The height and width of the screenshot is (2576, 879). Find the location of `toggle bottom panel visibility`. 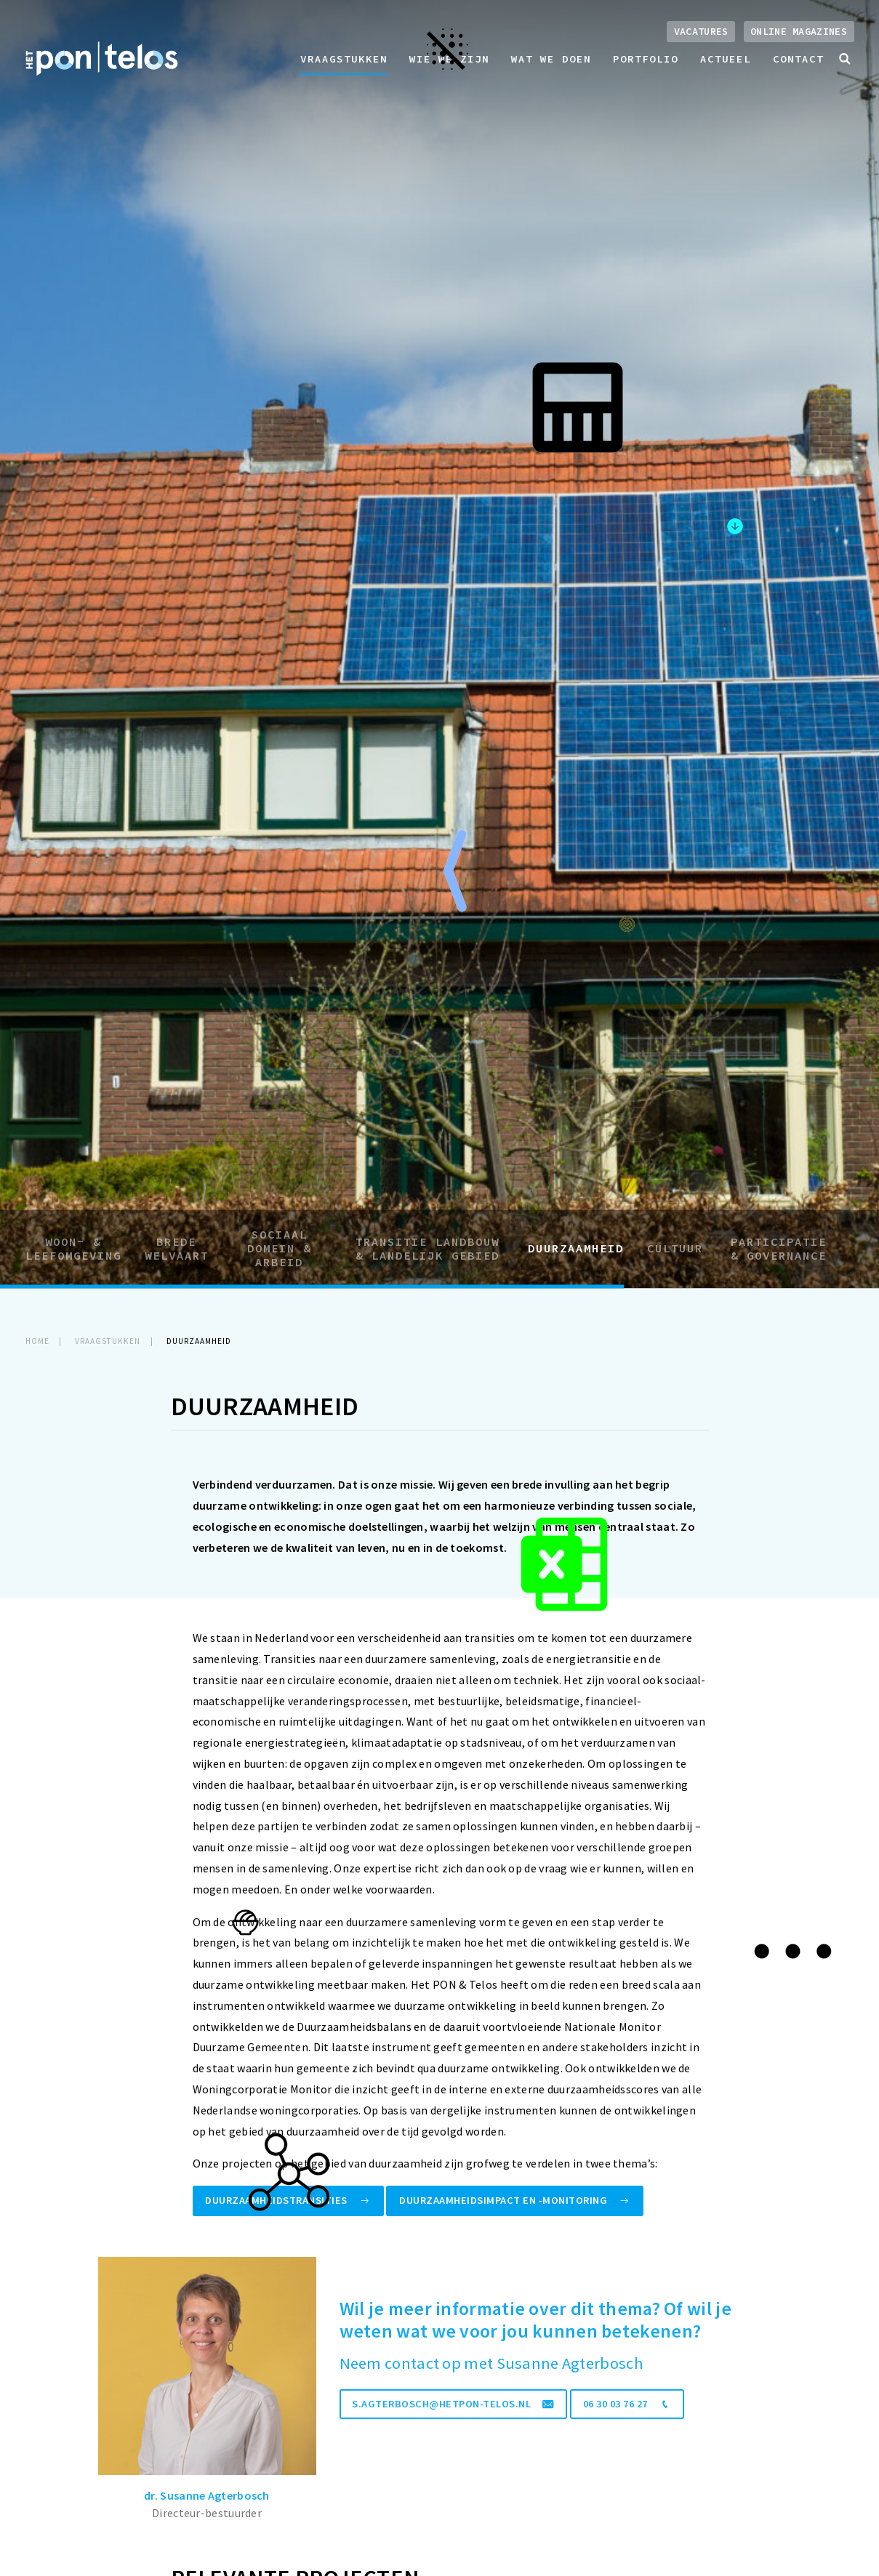

toggle bottom panel visibility is located at coordinates (577, 407).